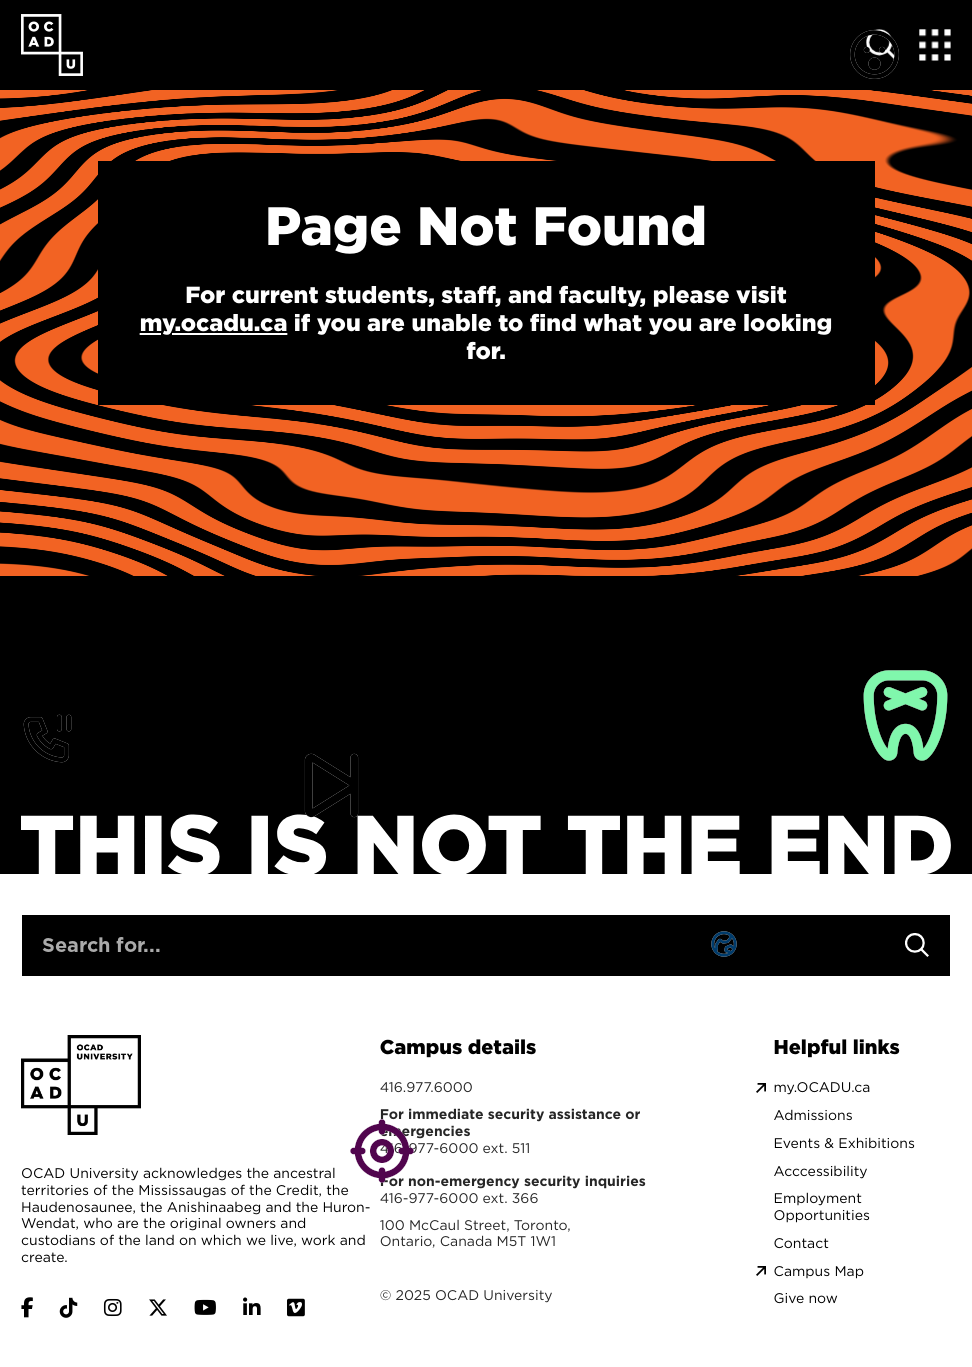 The image size is (972, 1367). What do you see at coordinates (47, 738) in the screenshot?
I see `pause an active phone call` at bounding box center [47, 738].